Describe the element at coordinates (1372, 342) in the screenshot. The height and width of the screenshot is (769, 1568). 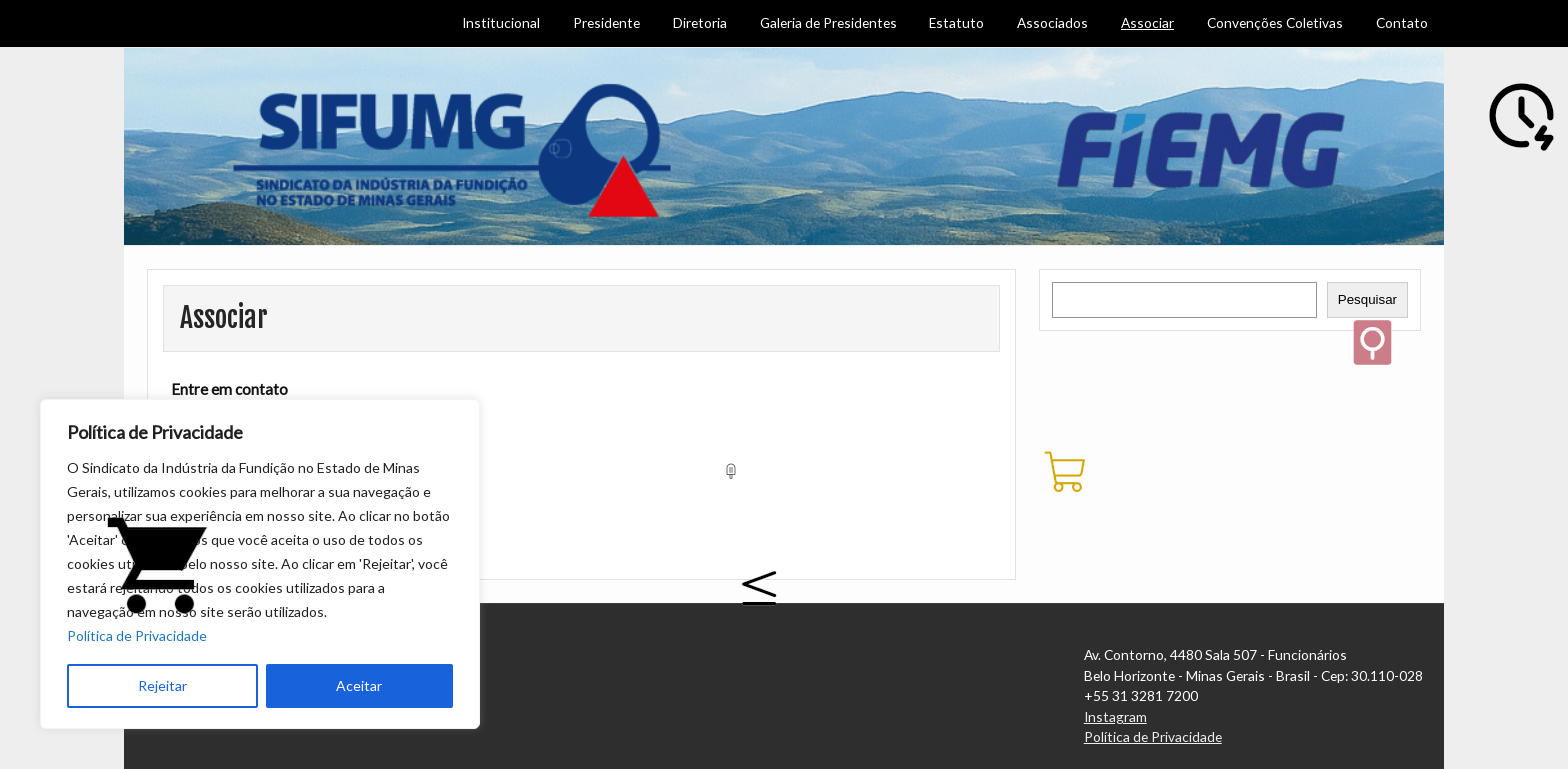
I see `select neuter or non-binary gender option` at that location.